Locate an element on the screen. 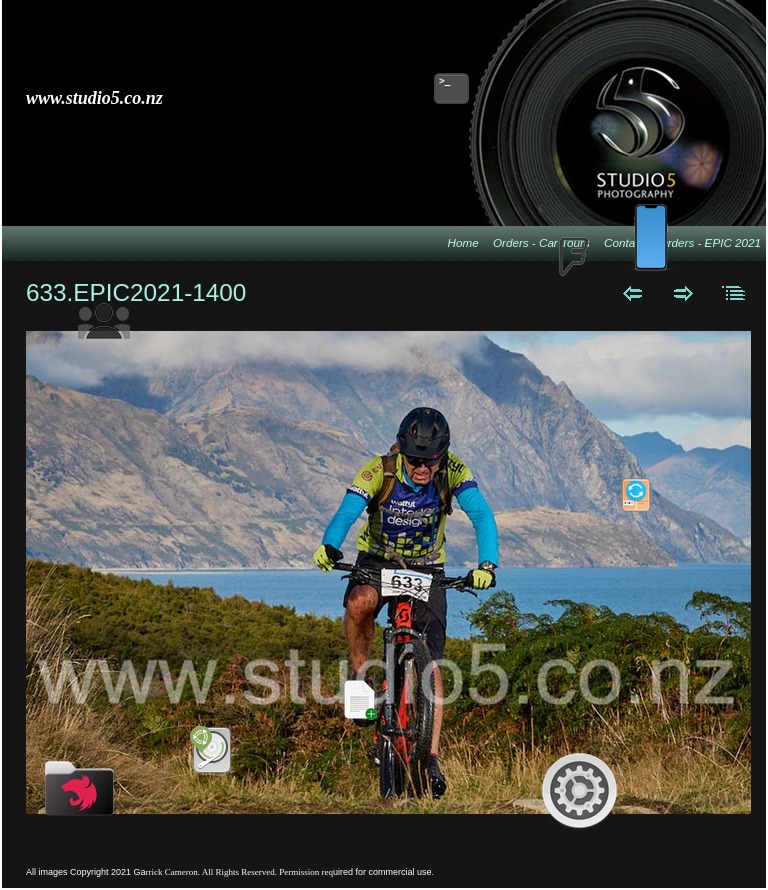 The image size is (768, 890). open NestJS project folder is located at coordinates (79, 790).